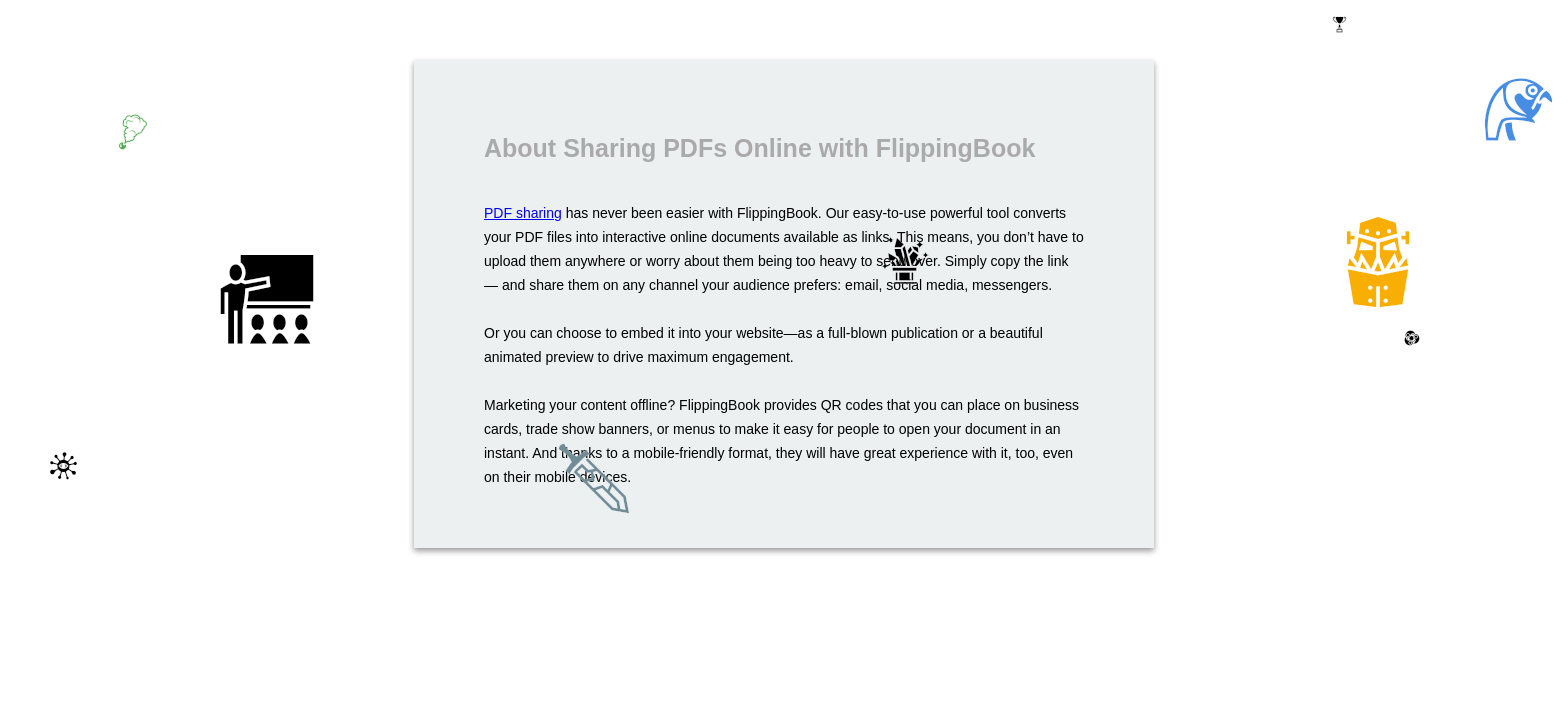  I want to click on access the crystal shrine location in-game, so click(904, 260).